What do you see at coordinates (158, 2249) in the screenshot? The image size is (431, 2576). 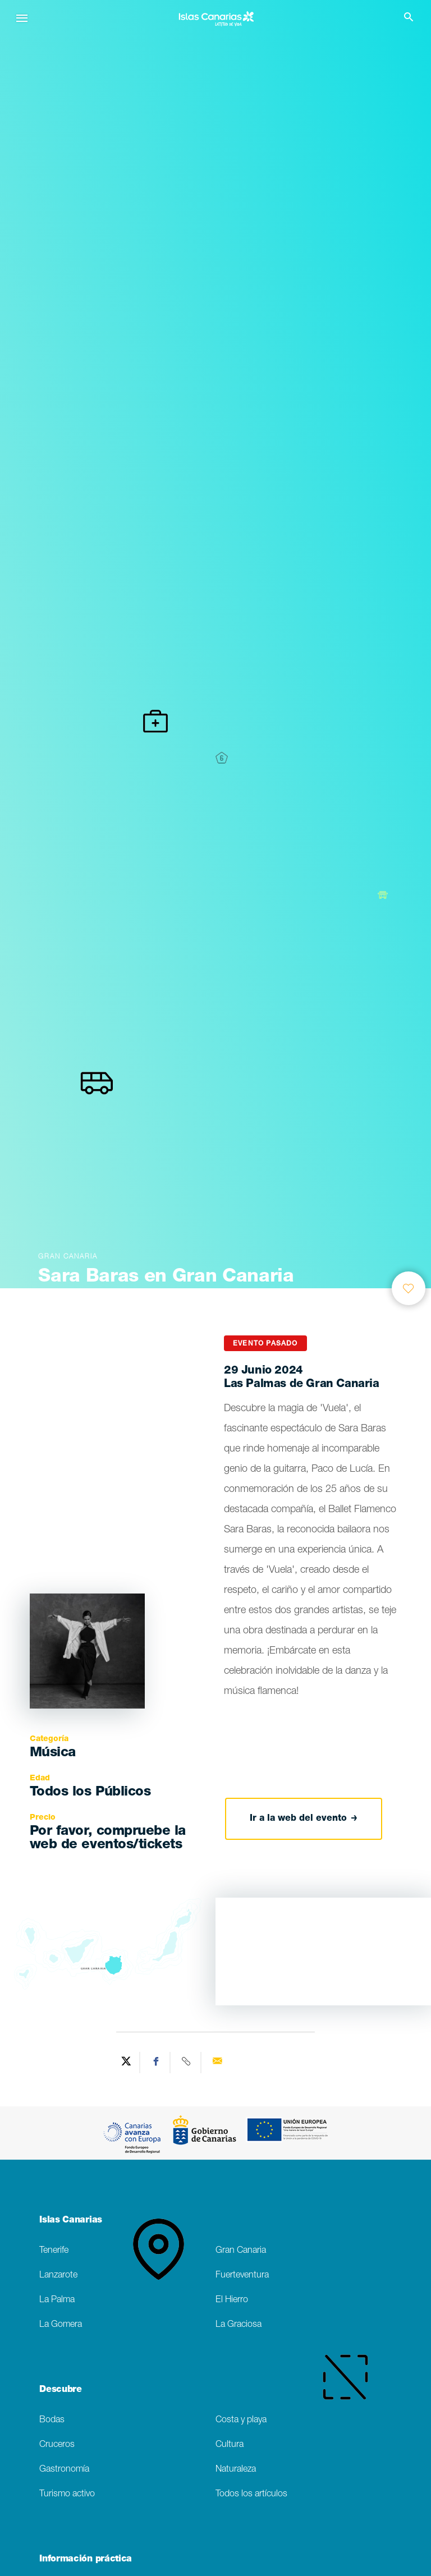 I see `view location on map` at bounding box center [158, 2249].